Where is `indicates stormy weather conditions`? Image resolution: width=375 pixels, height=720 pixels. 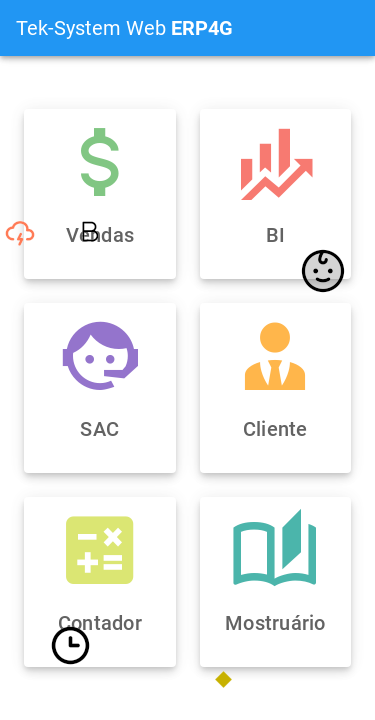
indicates stormy weather conditions is located at coordinates (19, 231).